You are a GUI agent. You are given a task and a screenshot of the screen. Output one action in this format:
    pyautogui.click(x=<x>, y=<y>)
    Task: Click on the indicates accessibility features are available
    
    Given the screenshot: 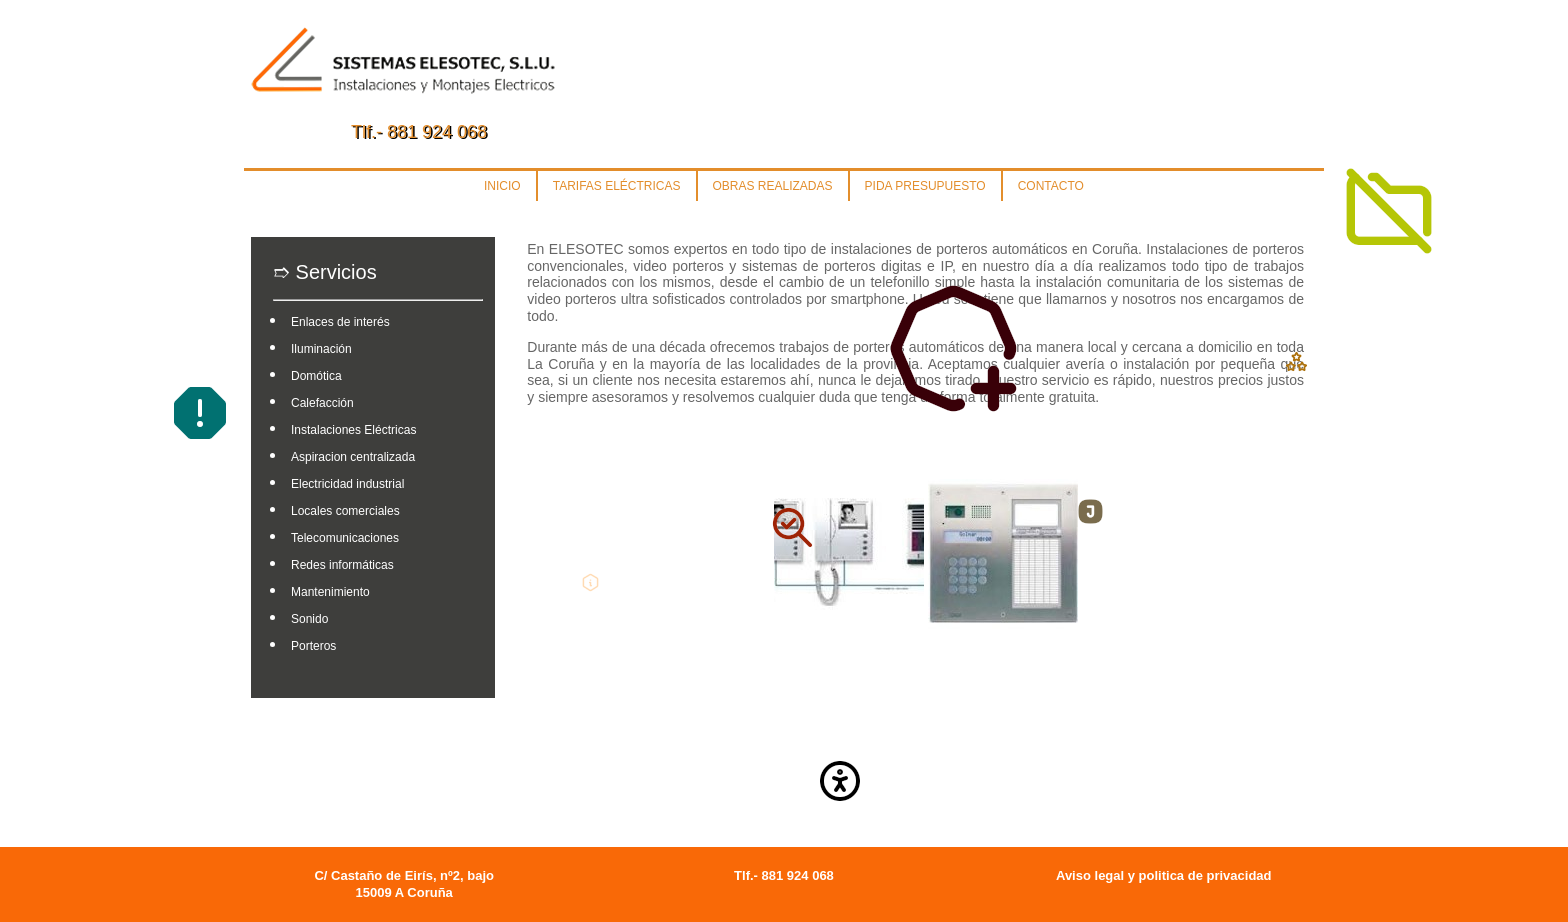 What is the action you would take?
    pyautogui.click(x=840, y=781)
    